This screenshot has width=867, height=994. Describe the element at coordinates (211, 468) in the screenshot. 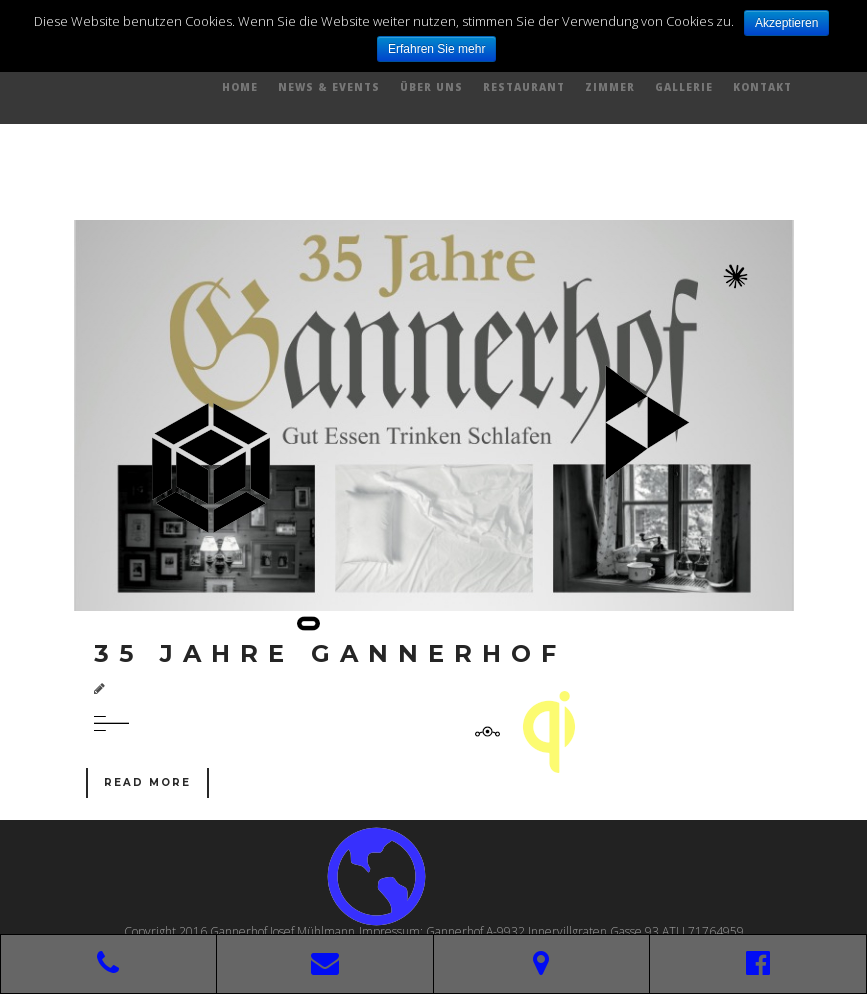

I see `webpack module bundler logo` at that location.